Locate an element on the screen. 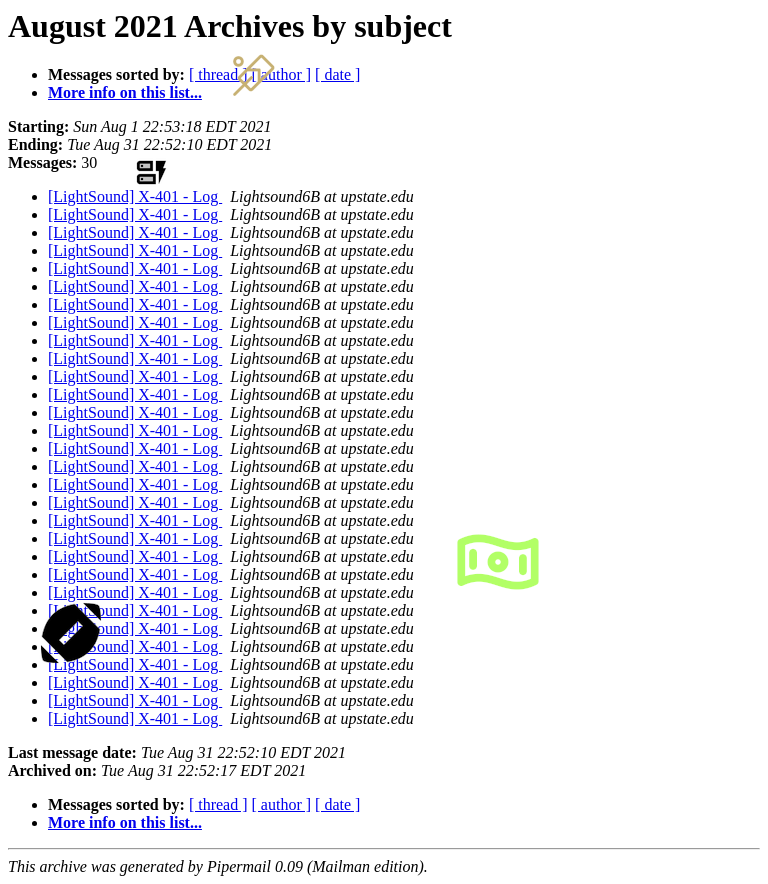 The image size is (768, 884). access cricket sports scores or content is located at coordinates (251, 74).